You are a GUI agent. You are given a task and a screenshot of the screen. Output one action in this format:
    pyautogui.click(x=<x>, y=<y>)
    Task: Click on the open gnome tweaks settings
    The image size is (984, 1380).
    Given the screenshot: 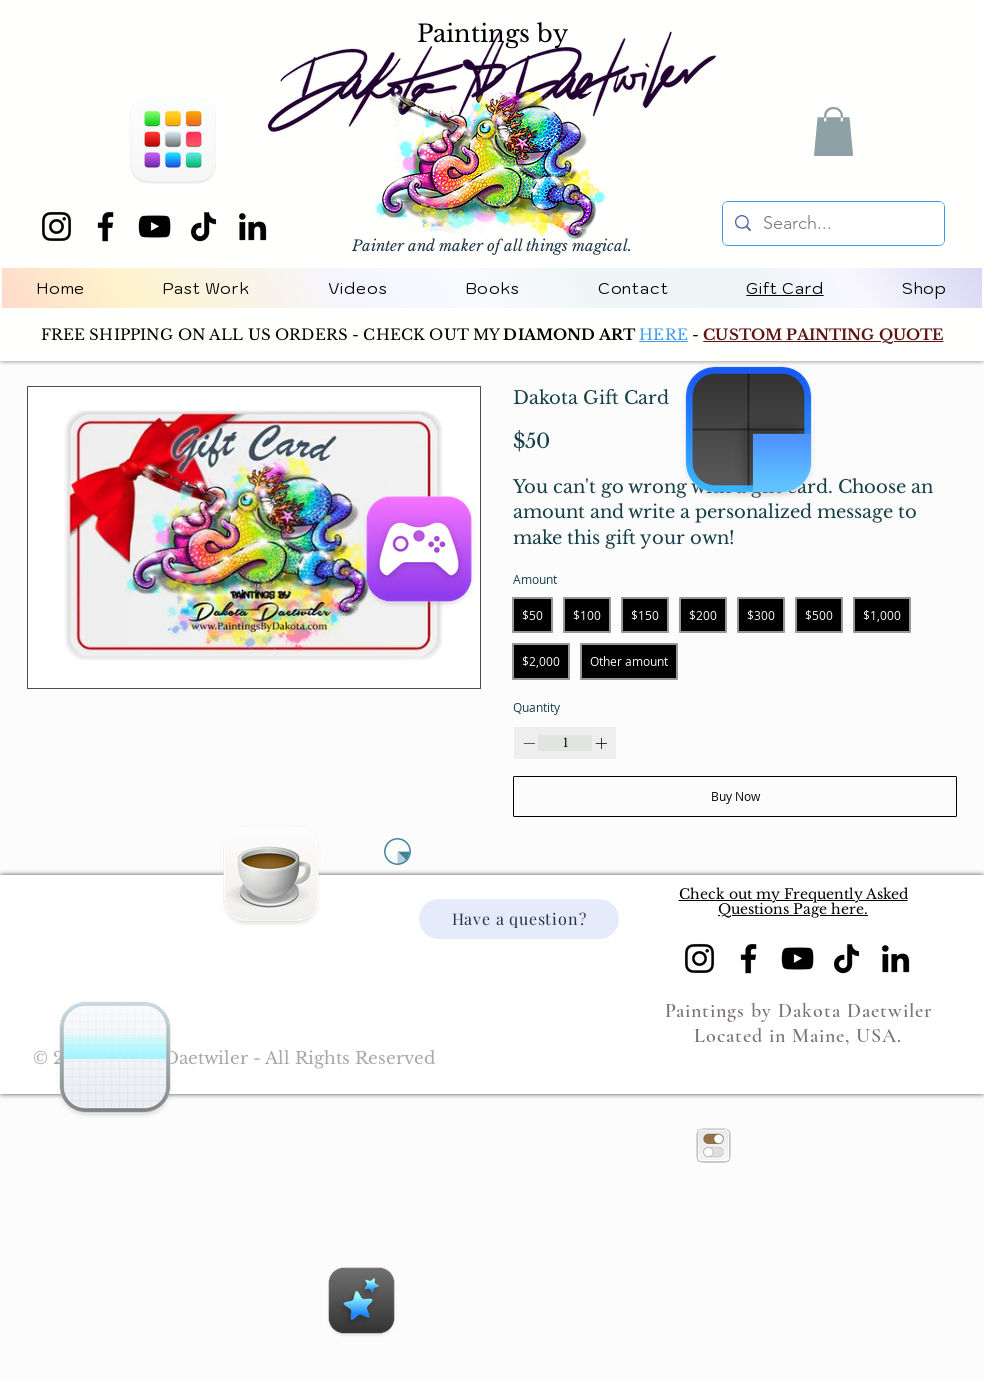 What is the action you would take?
    pyautogui.click(x=713, y=1145)
    